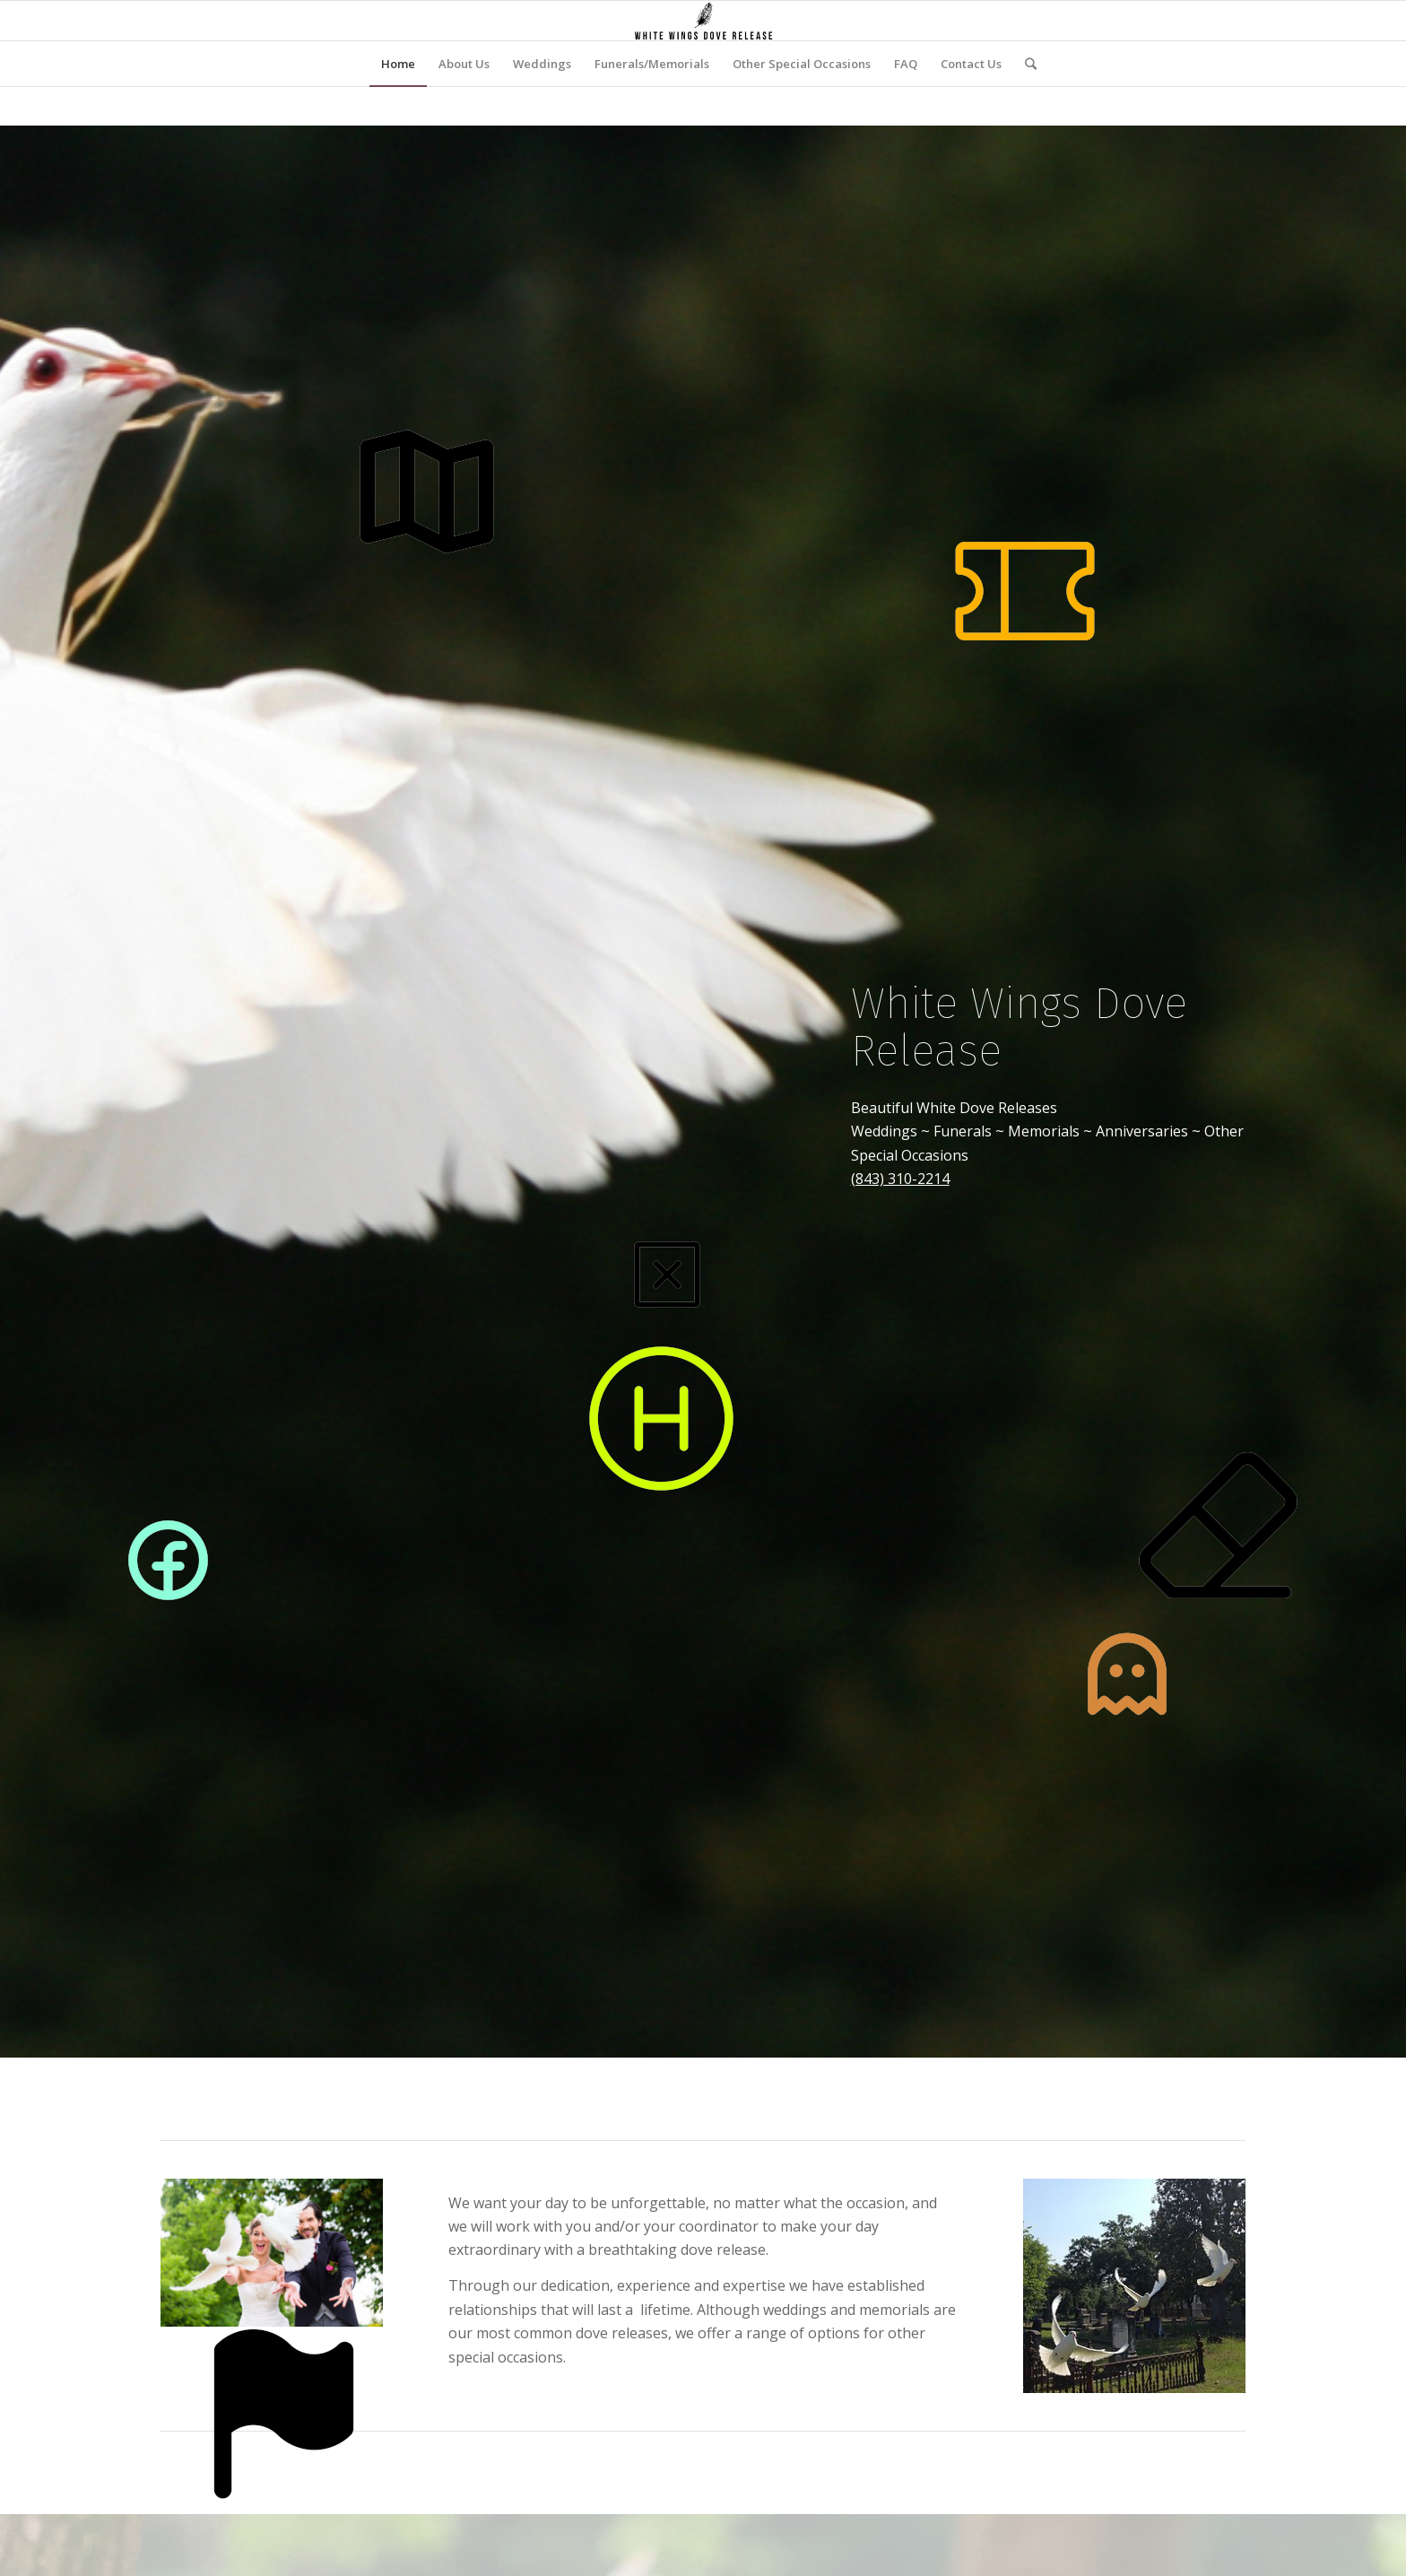 The image size is (1406, 2576). What do you see at coordinates (667, 1275) in the screenshot?
I see `close or dismiss a dialog box` at bounding box center [667, 1275].